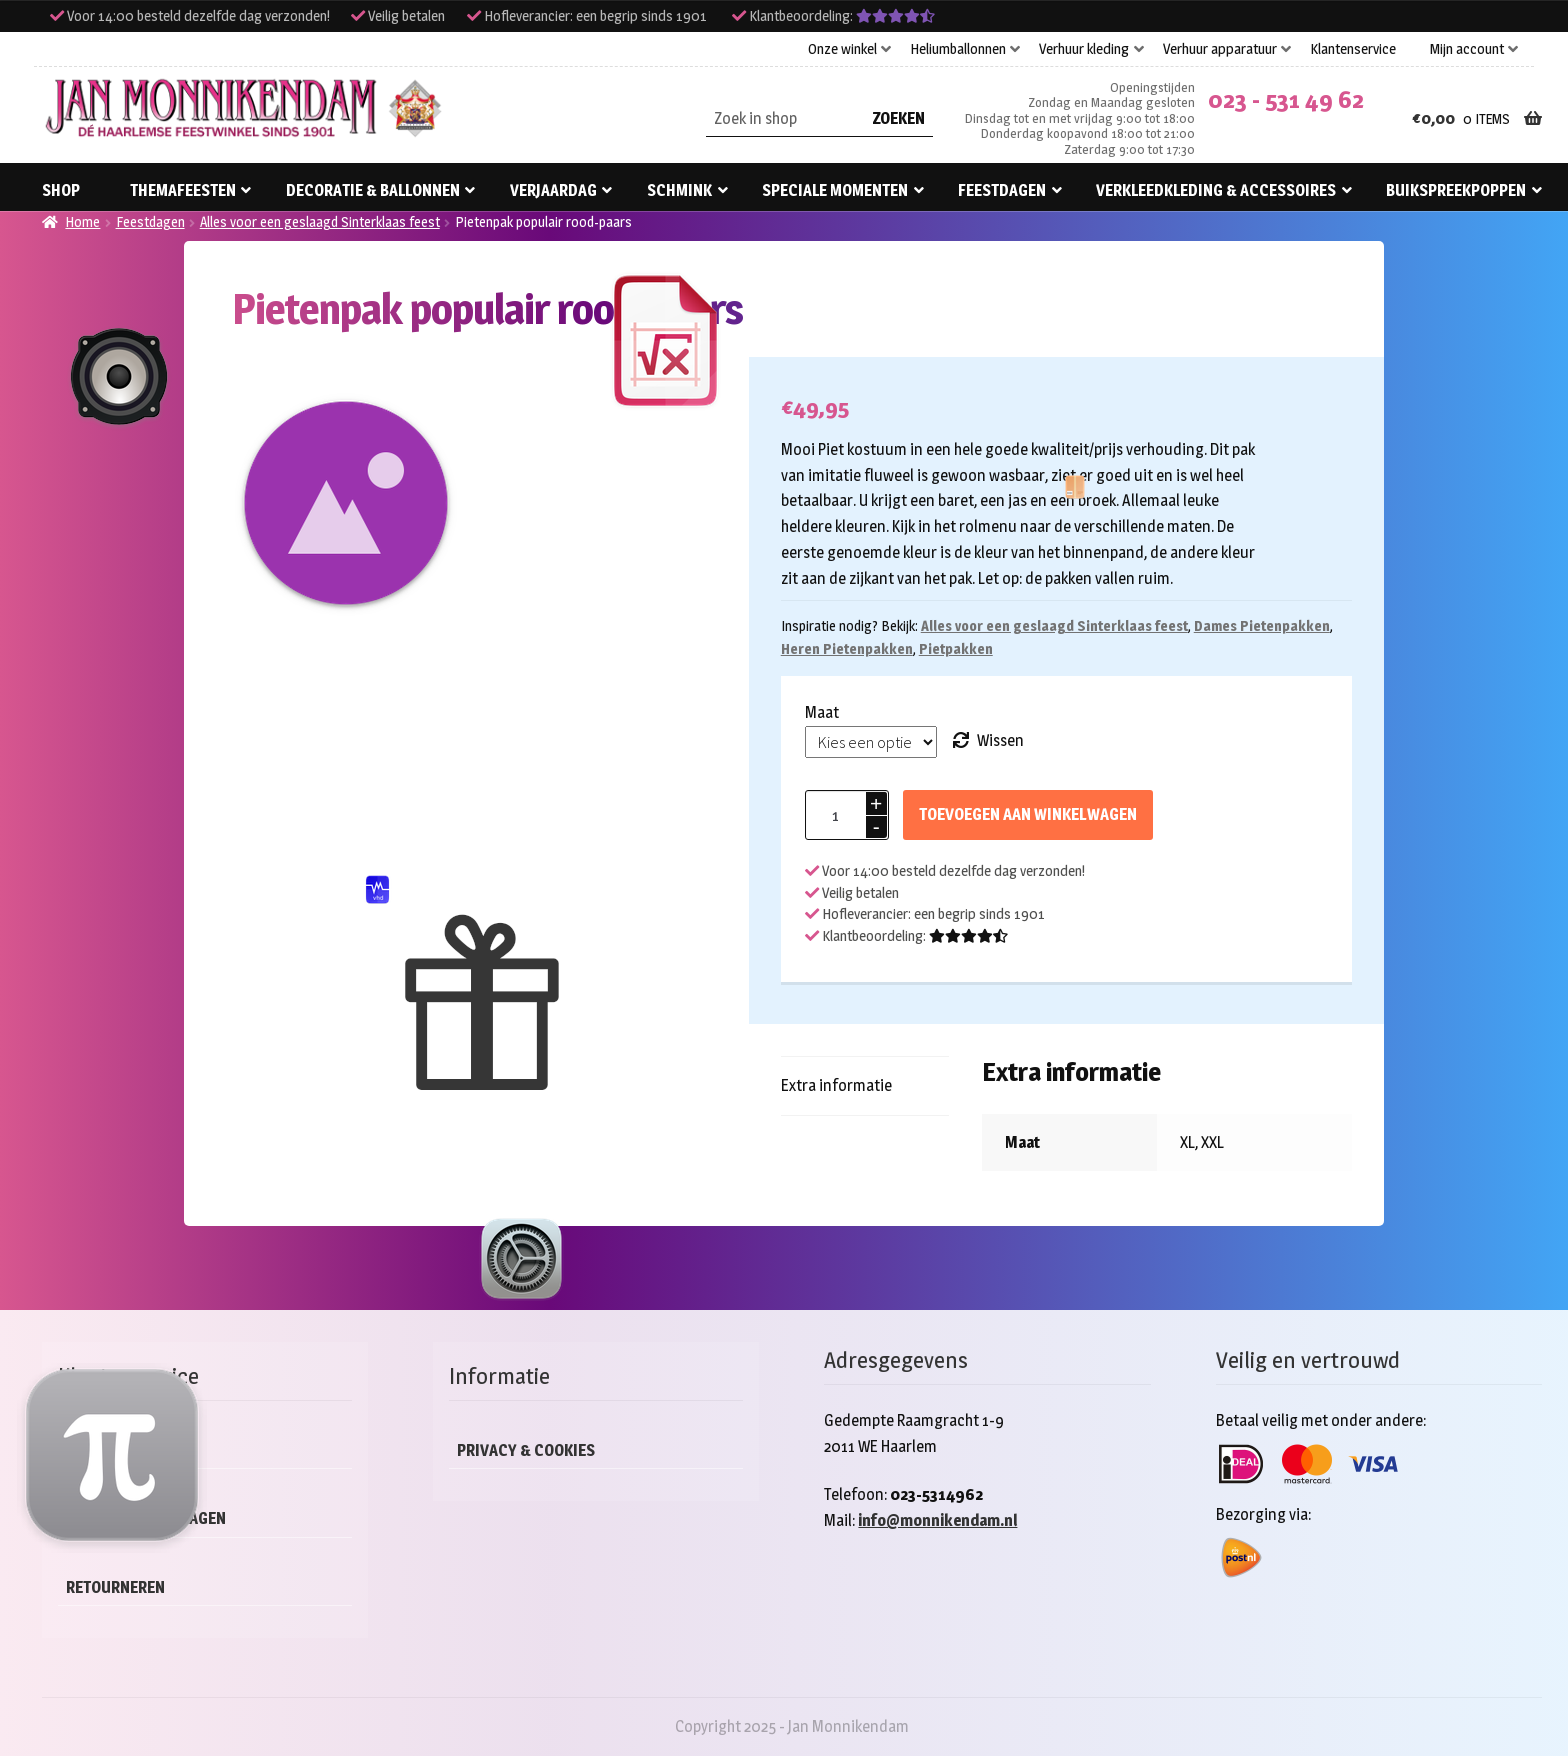  Describe the element at coordinates (377, 889) in the screenshot. I see `virtualbox virtual hard disk file` at that location.